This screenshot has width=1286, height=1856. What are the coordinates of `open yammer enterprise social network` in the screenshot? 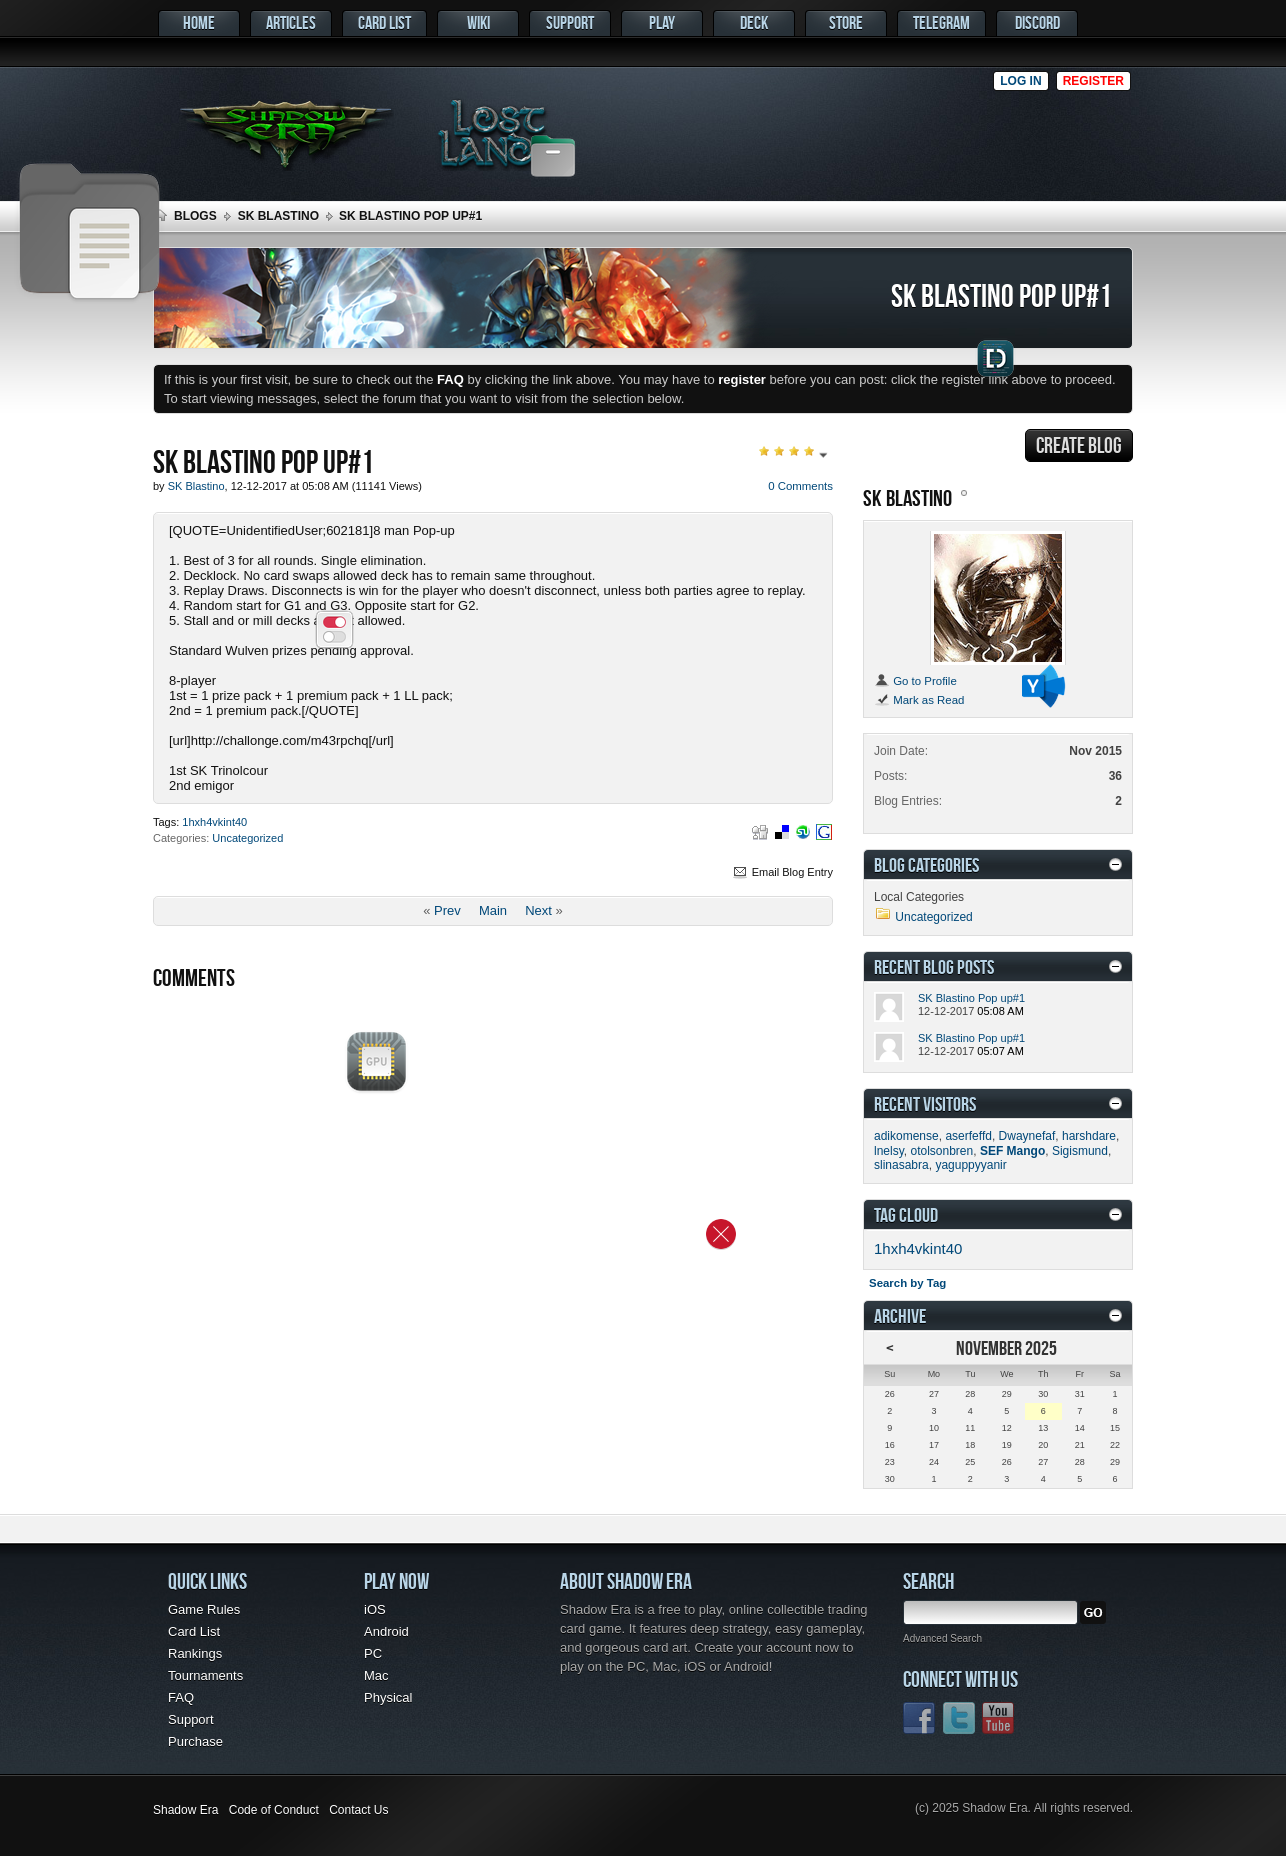 It's located at (1044, 686).